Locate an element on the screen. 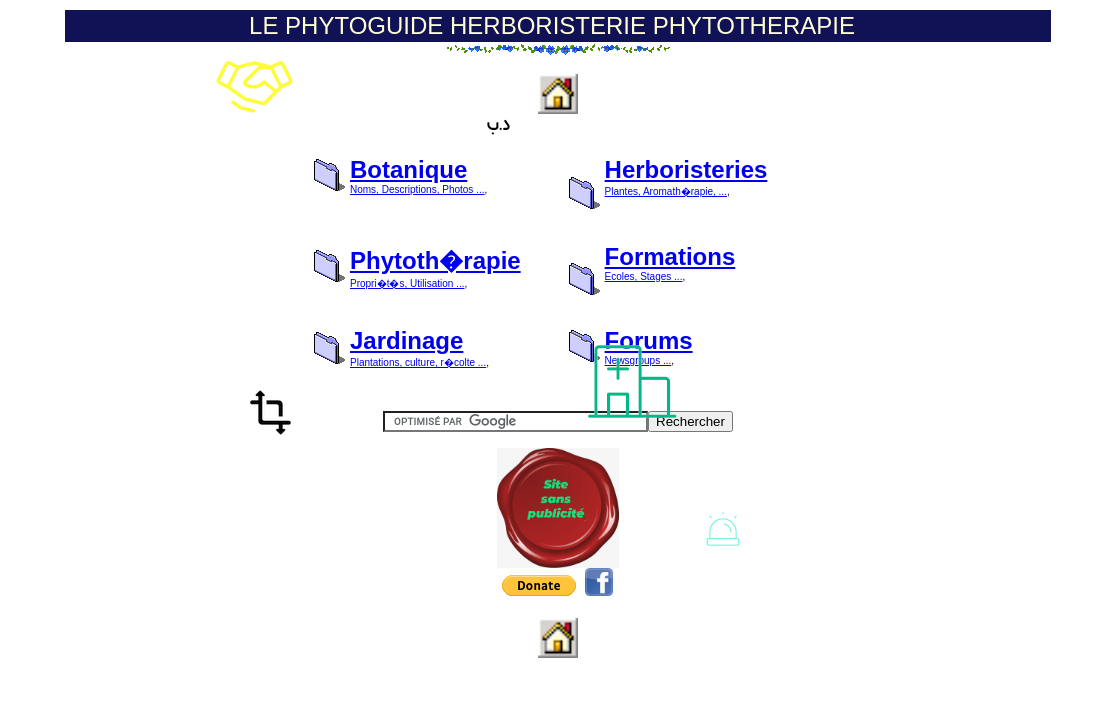  transform or resize an image is located at coordinates (270, 412).